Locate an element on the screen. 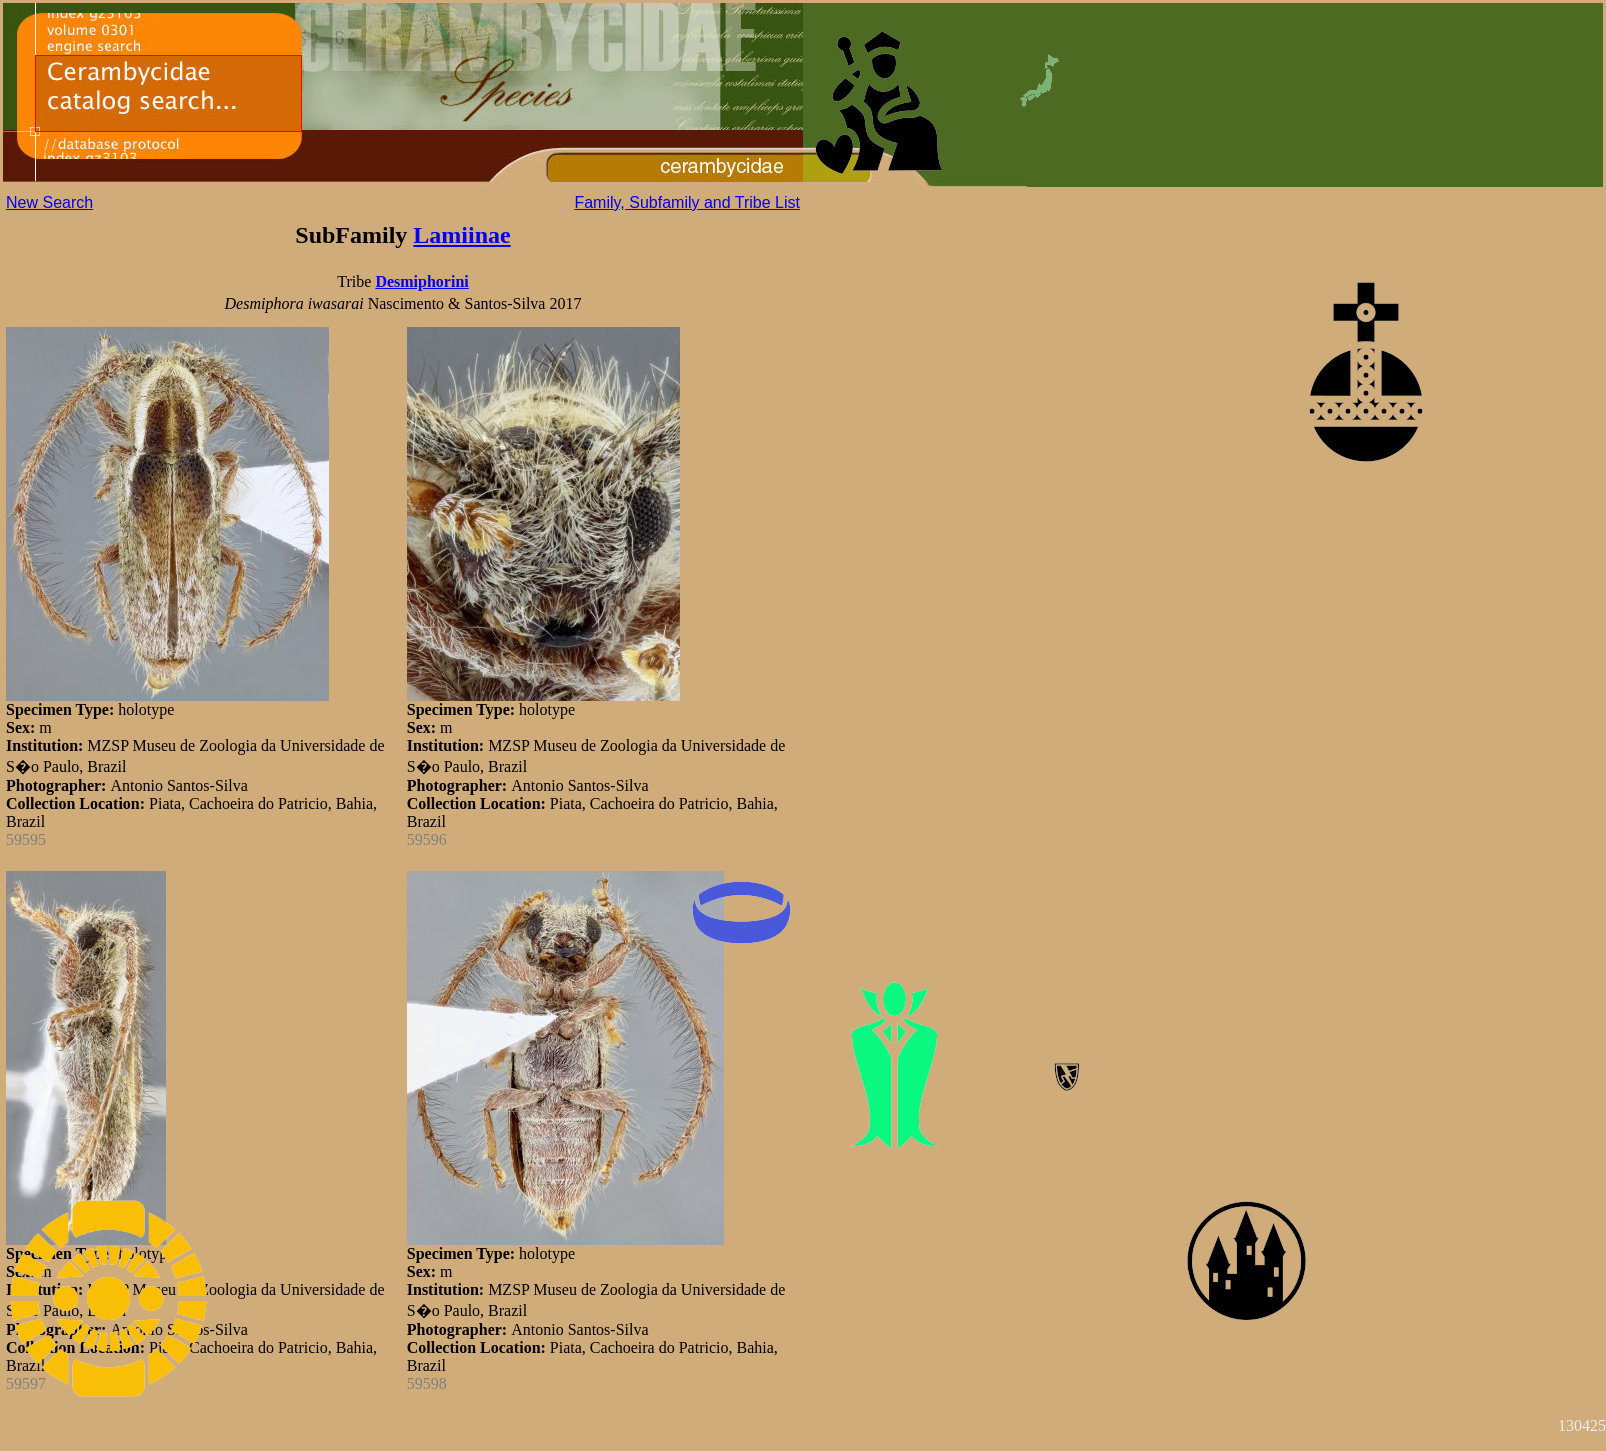 Image resolution: width=1606 pixels, height=1451 pixels. indicates broken or compromised security status is located at coordinates (1067, 1077).